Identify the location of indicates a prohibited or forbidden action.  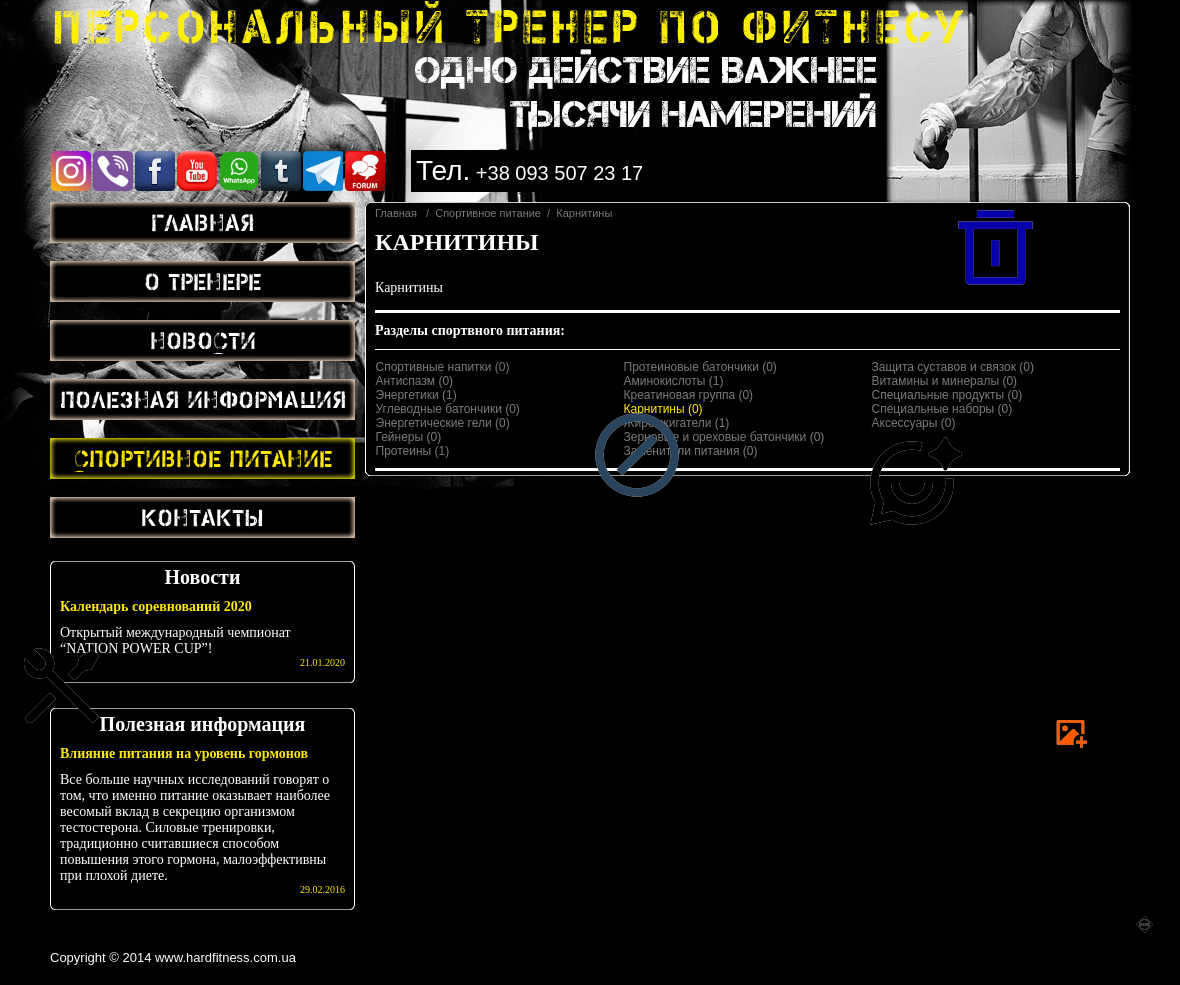
(637, 455).